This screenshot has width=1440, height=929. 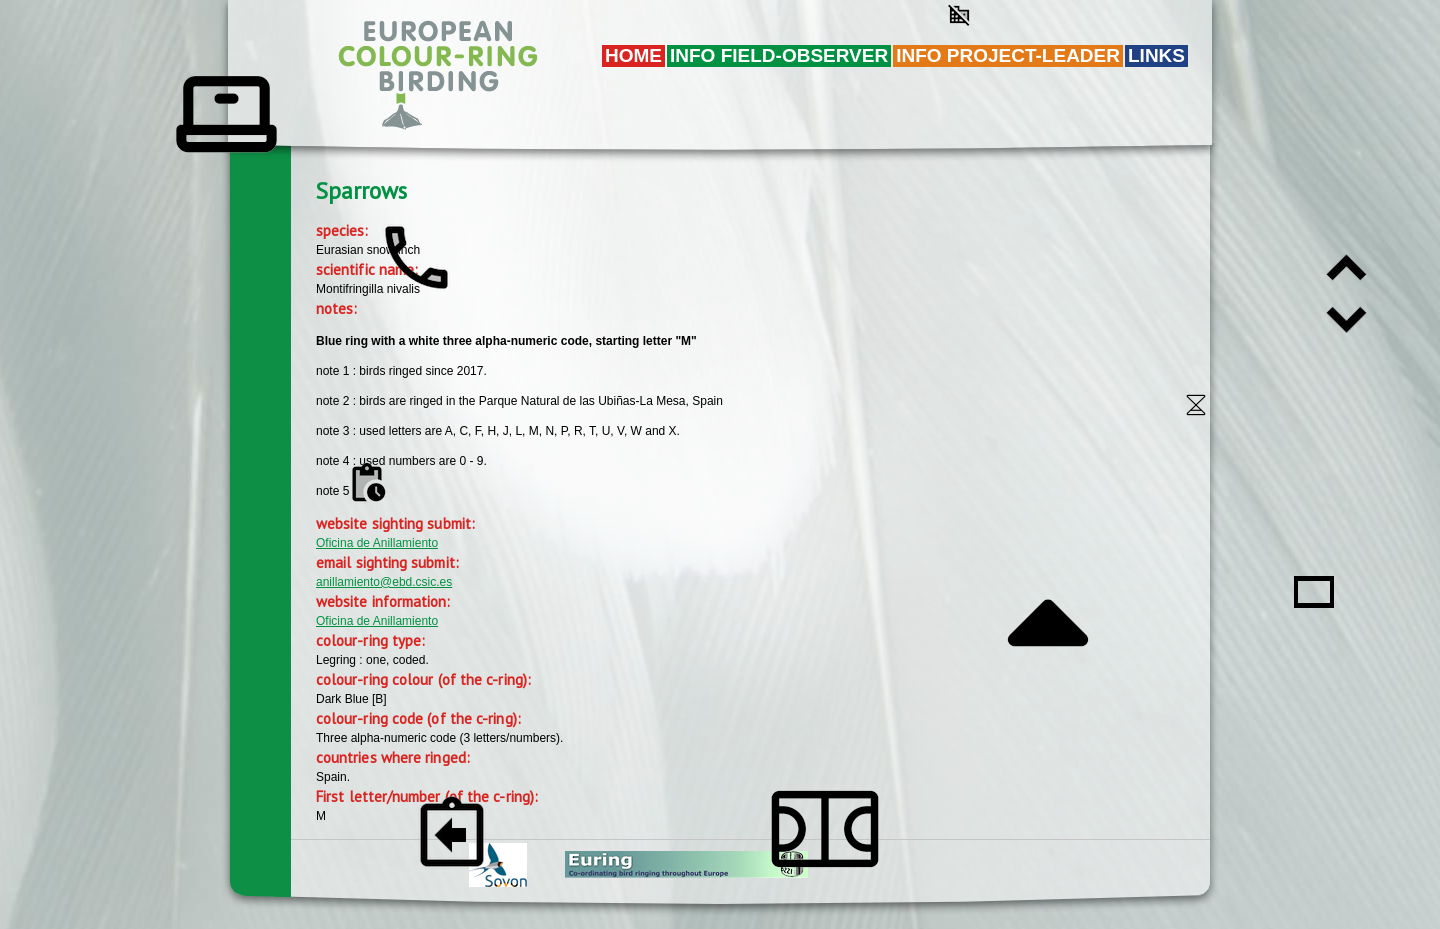 I want to click on view basketball court locations, so click(x=825, y=829).